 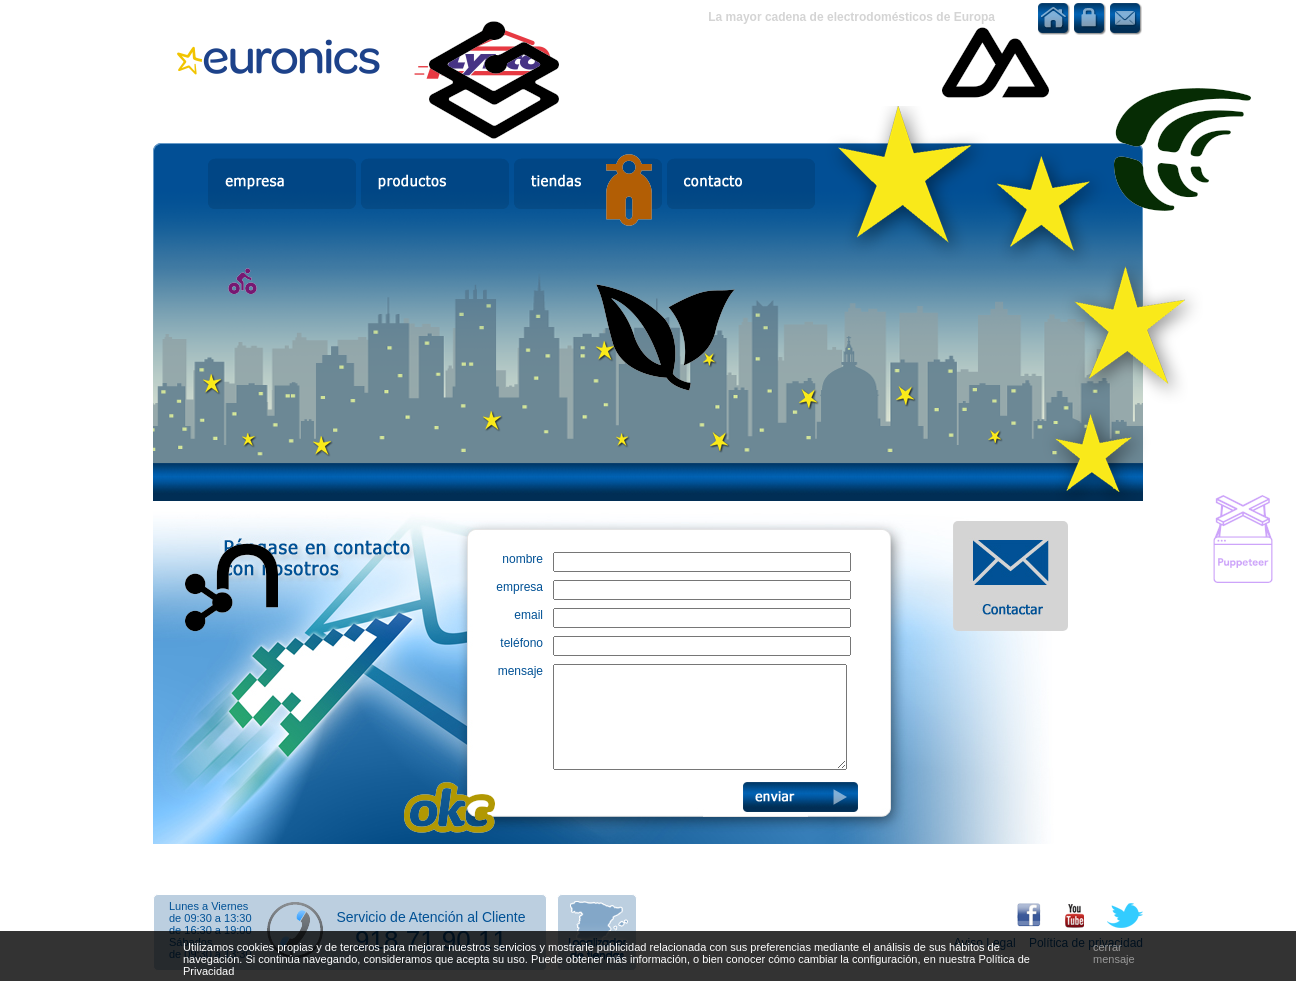 What do you see at coordinates (242, 282) in the screenshot?
I see `view cycling or bike routes` at bounding box center [242, 282].